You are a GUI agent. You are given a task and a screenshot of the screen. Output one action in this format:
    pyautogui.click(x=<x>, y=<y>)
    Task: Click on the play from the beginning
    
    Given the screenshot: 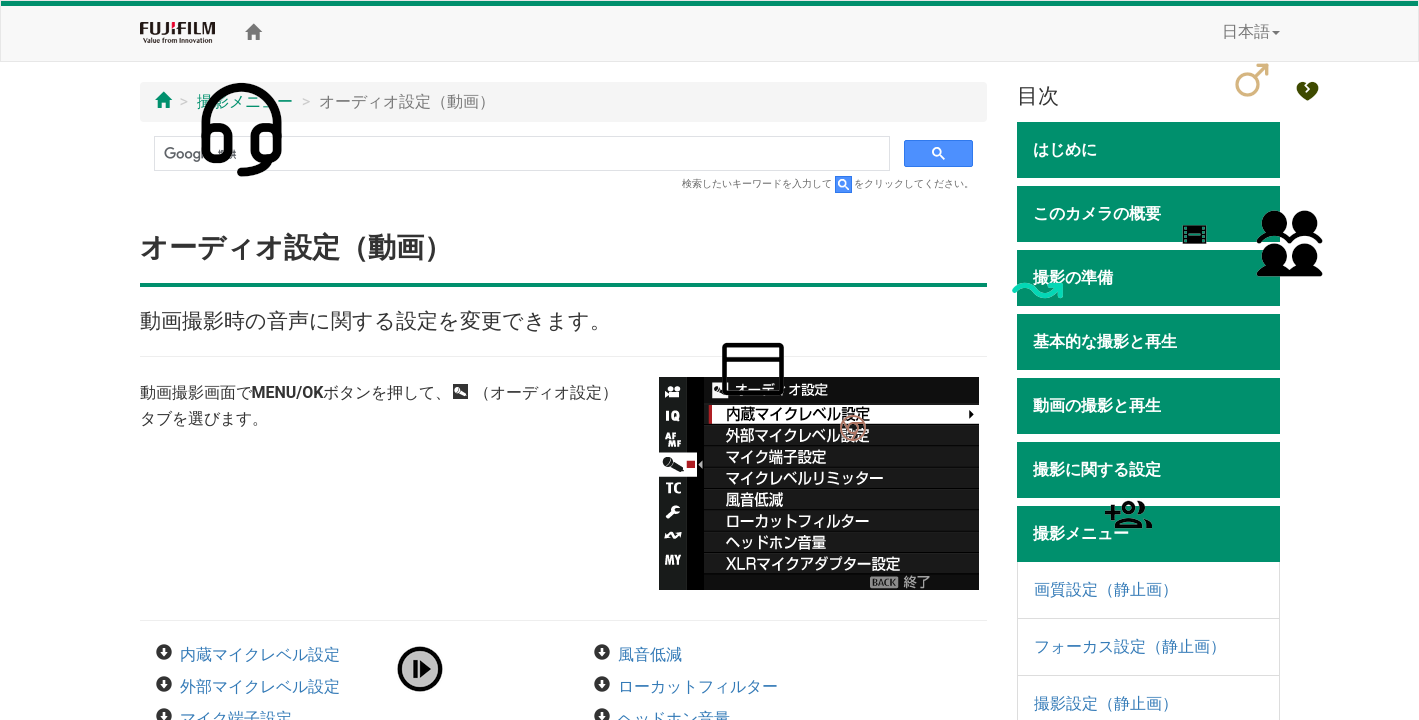 What is the action you would take?
    pyautogui.click(x=420, y=669)
    